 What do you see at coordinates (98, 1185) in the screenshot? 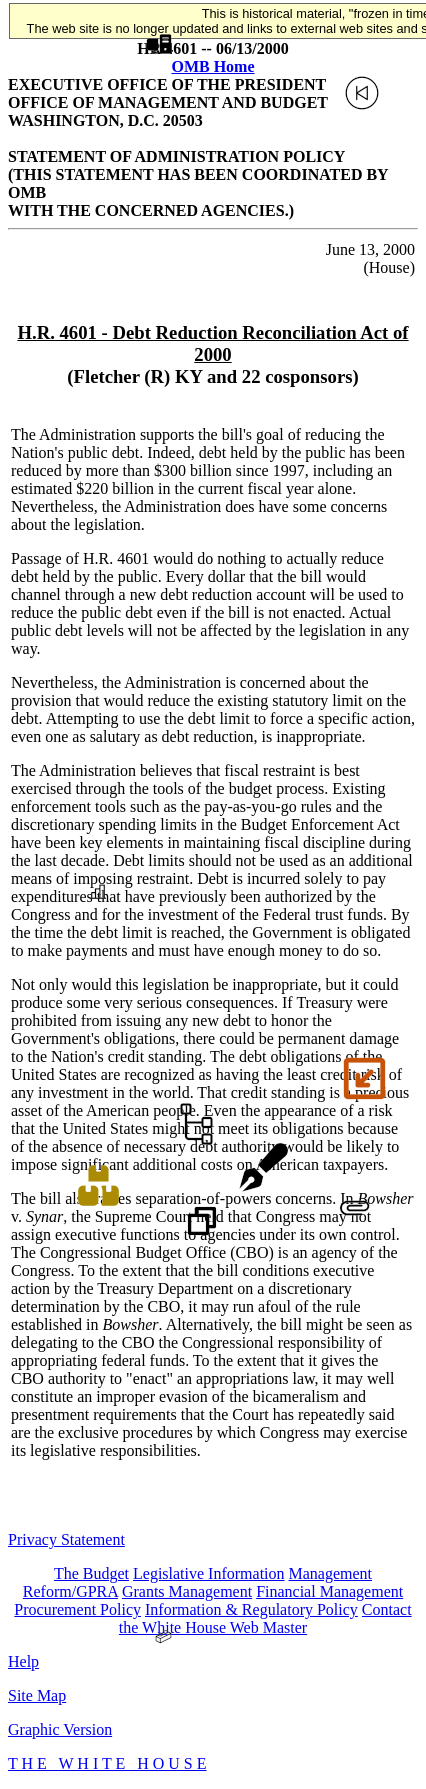
I see `view inventory or stock items` at bounding box center [98, 1185].